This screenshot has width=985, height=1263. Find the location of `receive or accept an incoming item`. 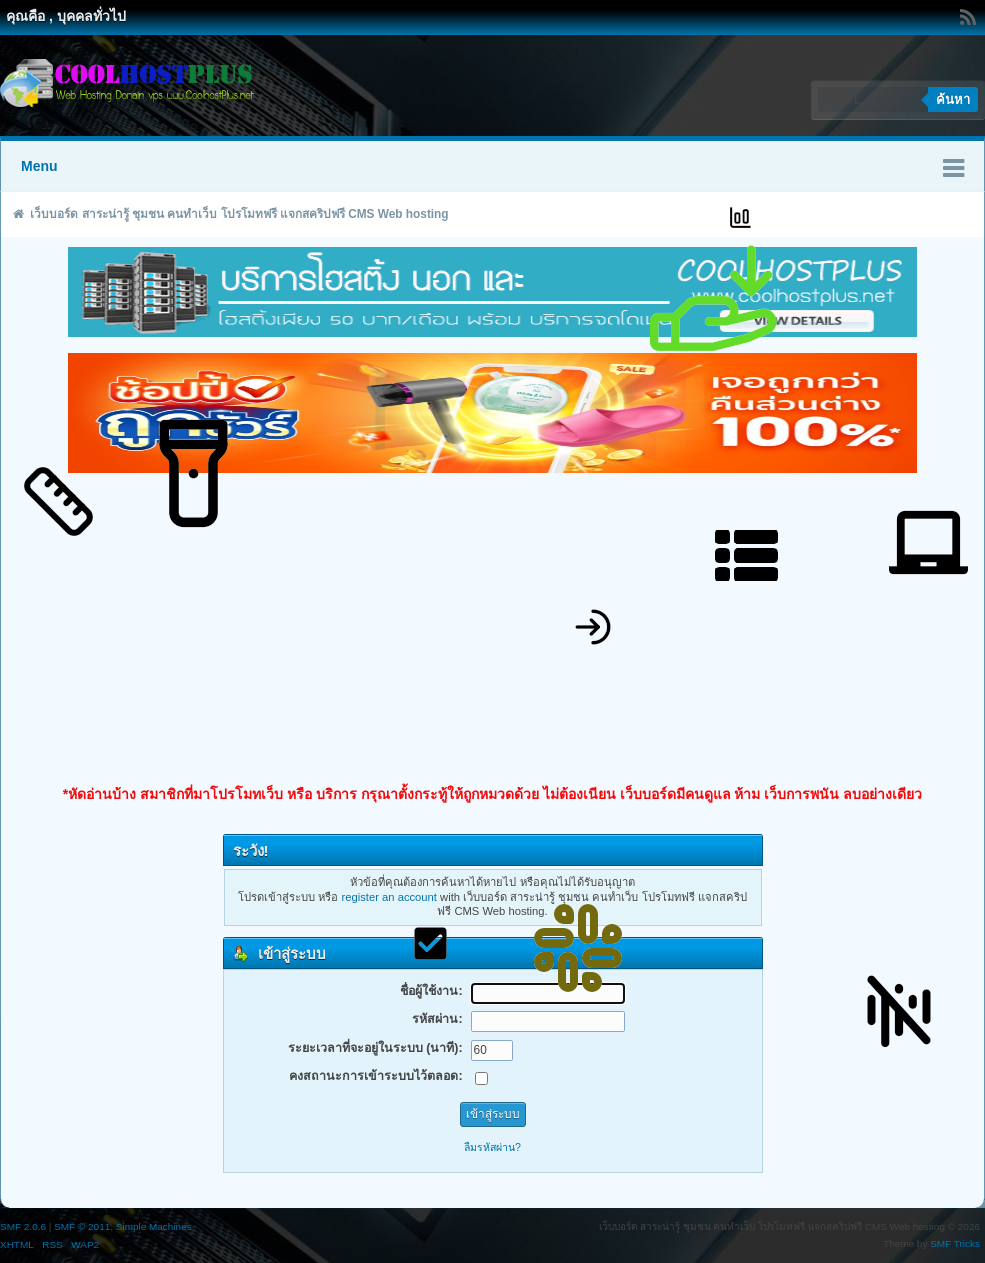

receive or accept an incoming item is located at coordinates (717, 304).